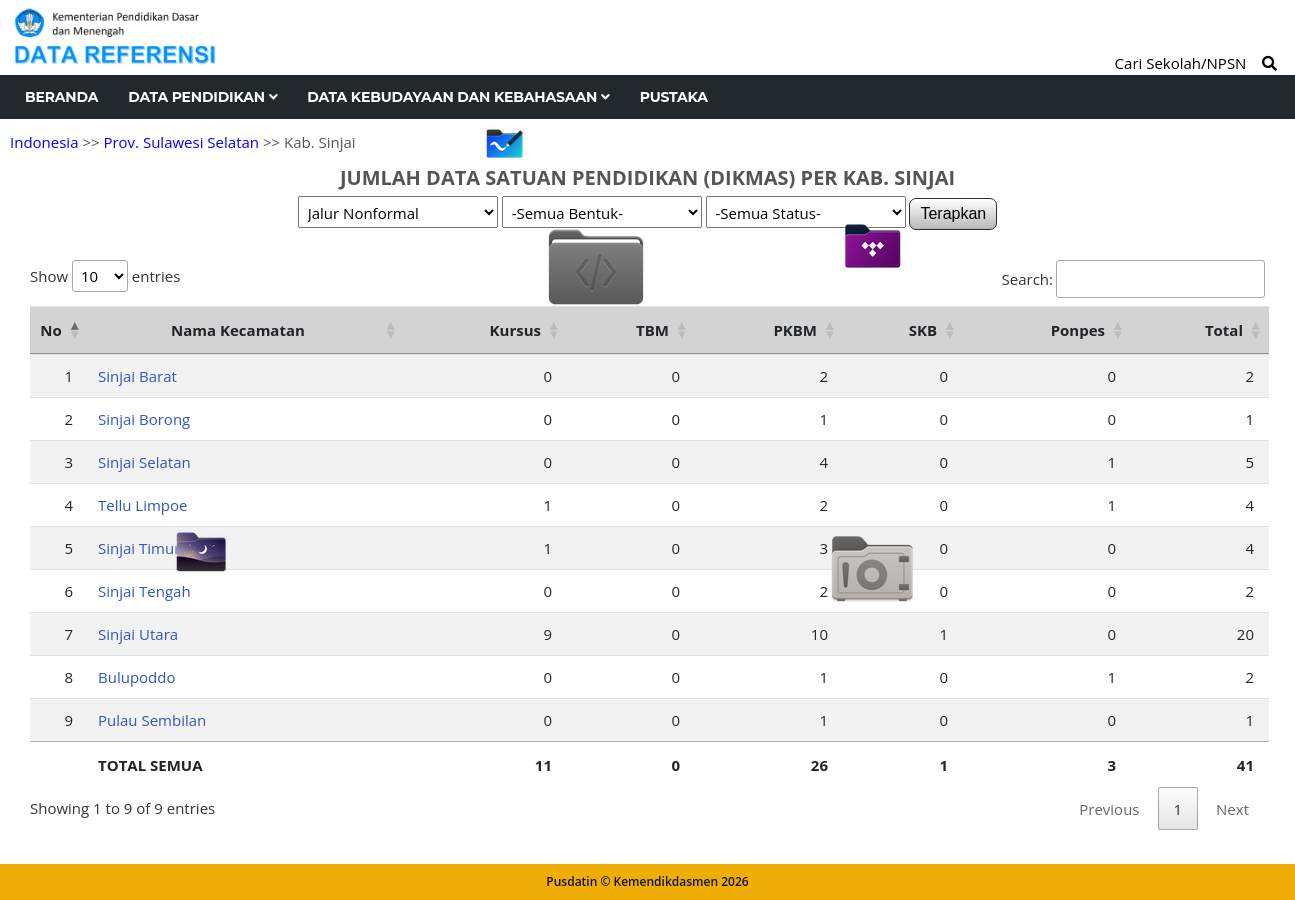 This screenshot has height=900, width=1295. Describe the element at coordinates (504, 144) in the screenshot. I see `open microsoft whiteboard files folder` at that location.